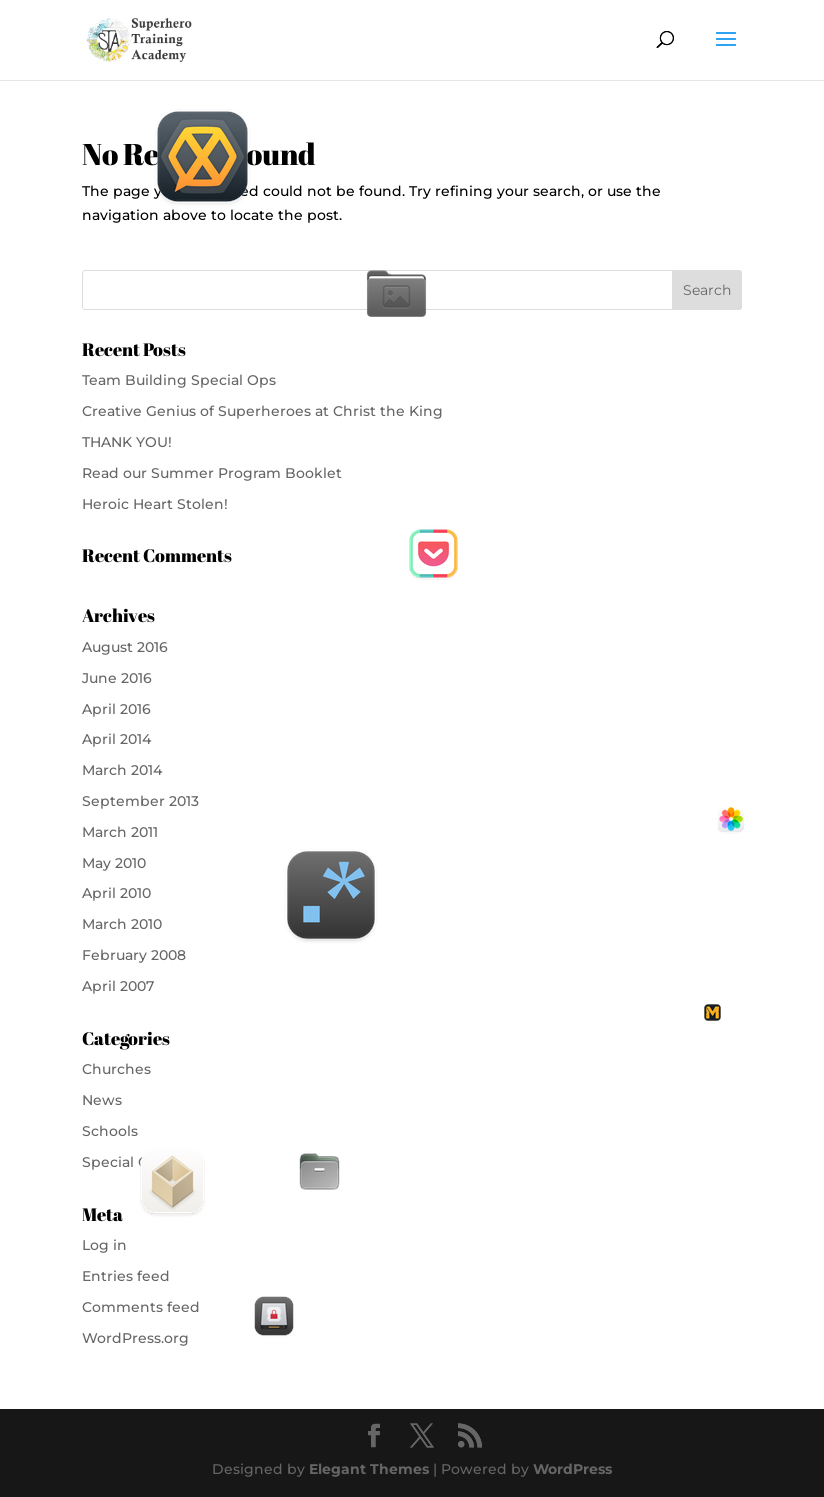 The width and height of the screenshot is (824, 1497). What do you see at coordinates (331, 895) in the screenshot?
I see `open regexr app for testing regular expressions` at bounding box center [331, 895].